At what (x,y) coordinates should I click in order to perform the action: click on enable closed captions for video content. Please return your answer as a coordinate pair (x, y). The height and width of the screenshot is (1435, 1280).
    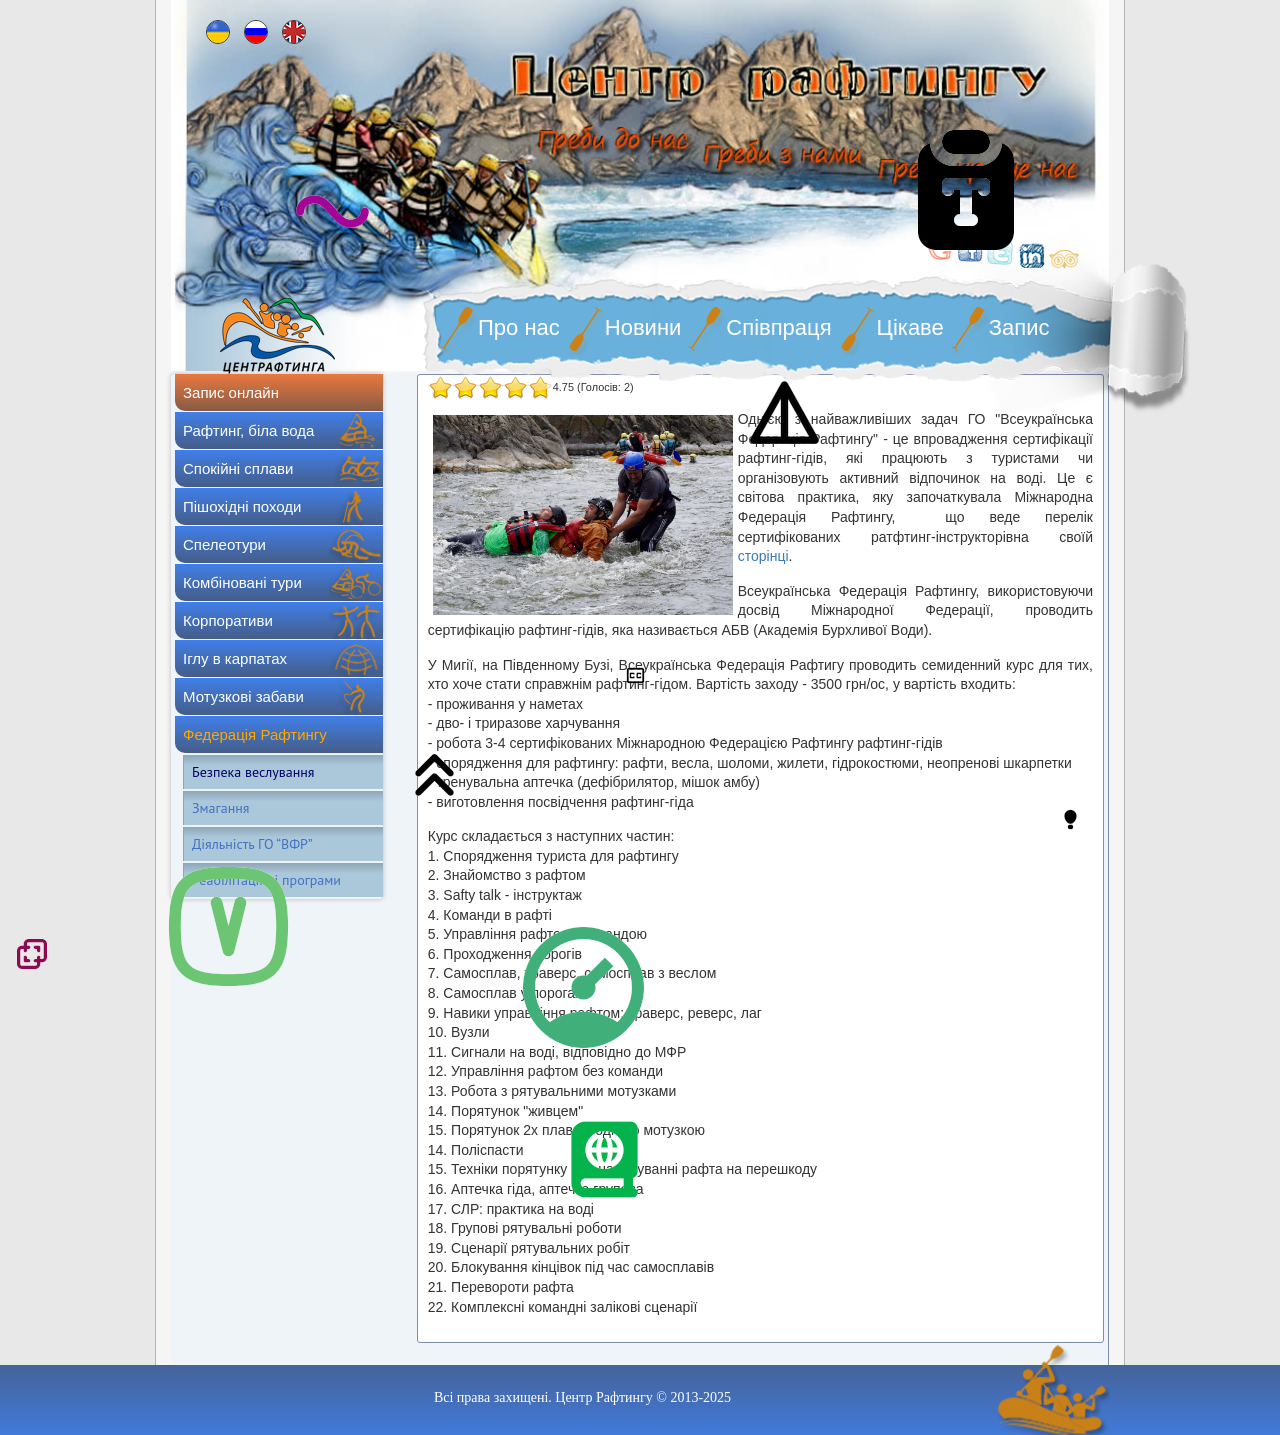
    Looking at the image, I should click on (635, 675).